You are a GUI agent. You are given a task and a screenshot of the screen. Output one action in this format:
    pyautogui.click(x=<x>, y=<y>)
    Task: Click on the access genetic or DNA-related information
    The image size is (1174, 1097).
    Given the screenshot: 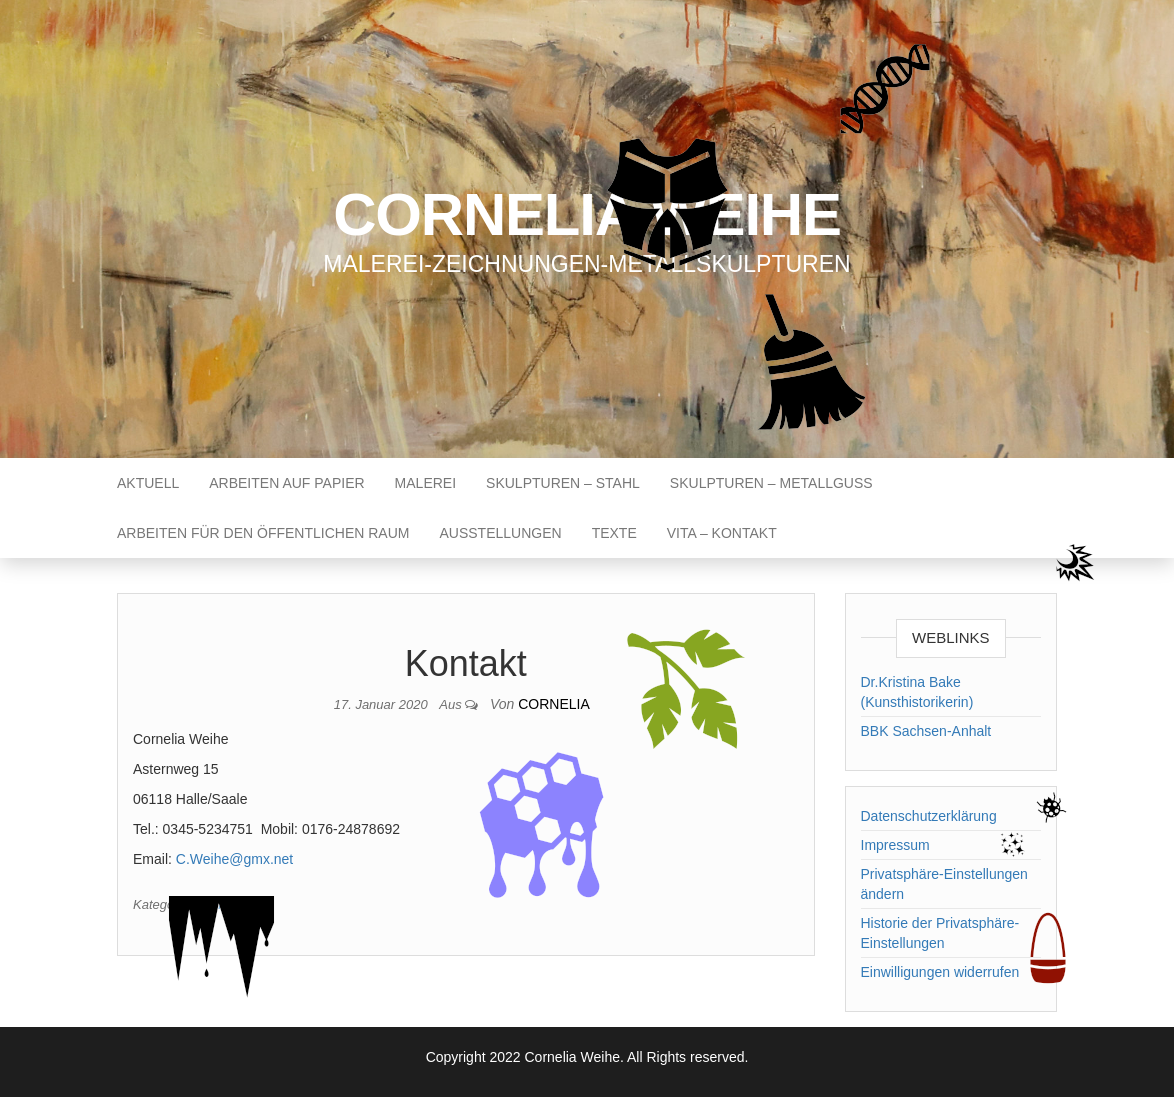 What is the action you would take?
    pyautogui.click(x=885, y=89)
    